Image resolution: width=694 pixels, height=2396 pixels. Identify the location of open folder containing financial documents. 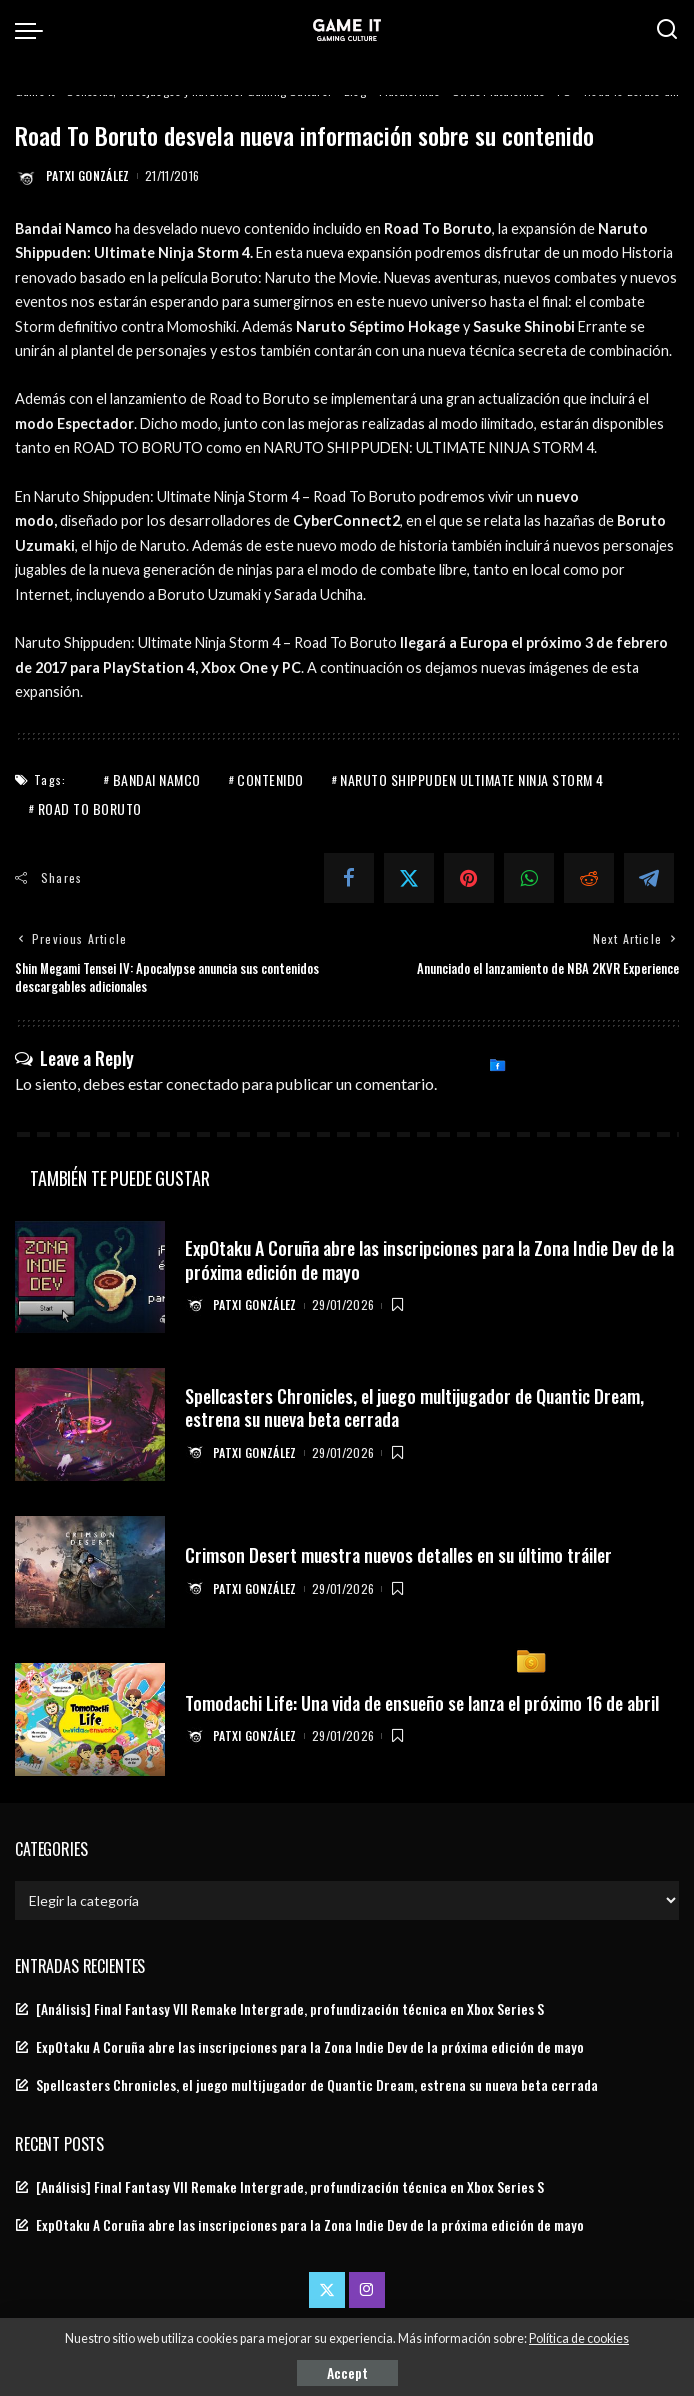
(531, 1662).